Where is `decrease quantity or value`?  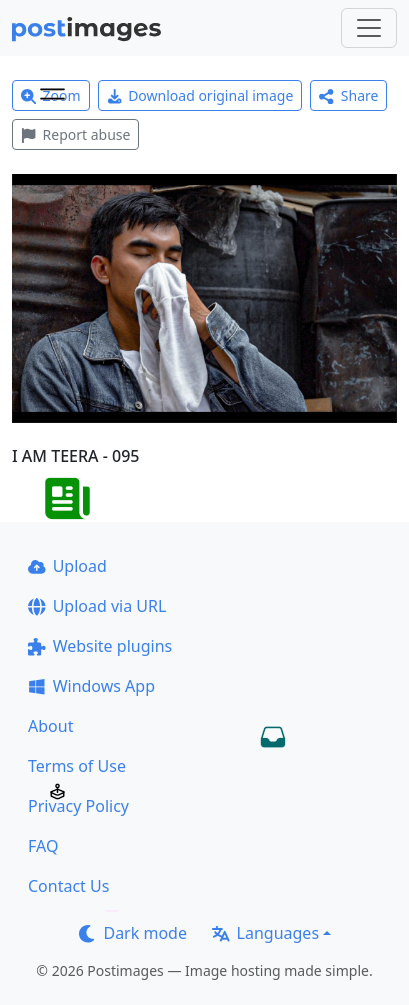 decrease quantity or value is located at coordinates (112, 911).